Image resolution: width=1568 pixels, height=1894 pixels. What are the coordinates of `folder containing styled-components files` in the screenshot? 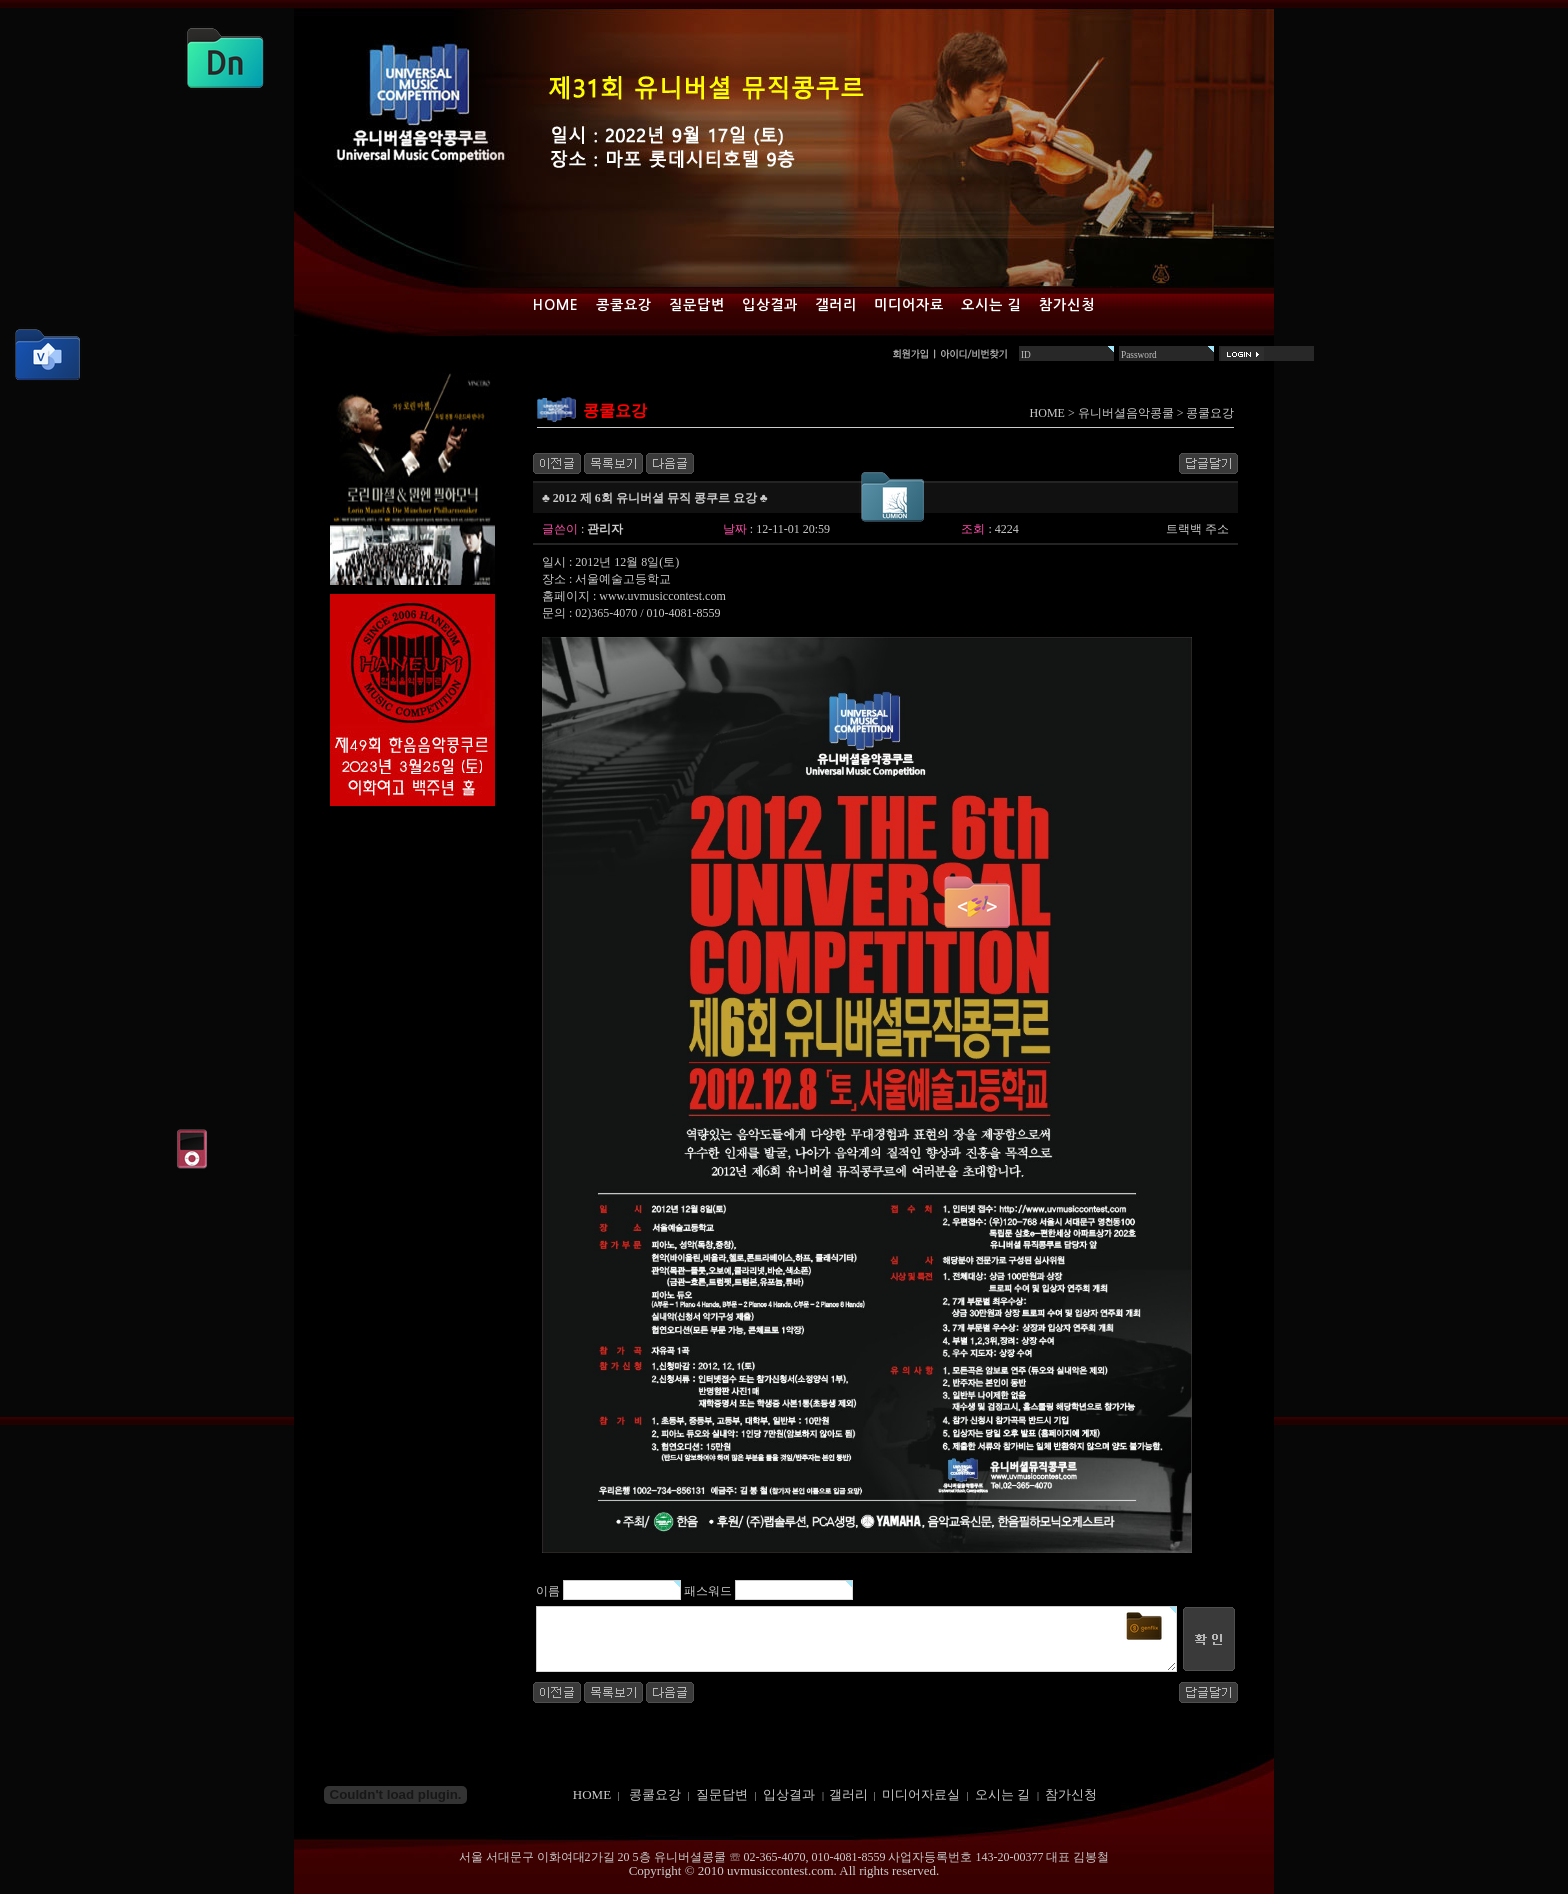 It's located at (977, 904).